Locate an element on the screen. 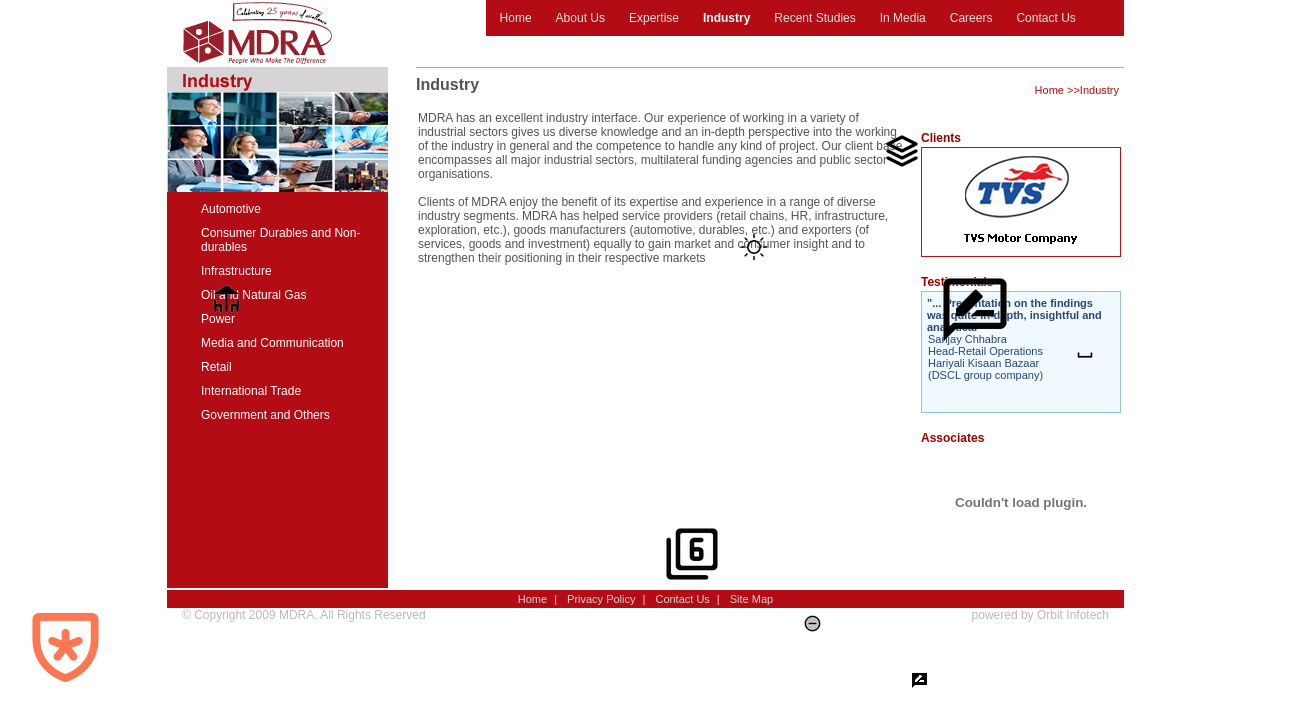  insert a space character is located at coordinates (1085, 355).